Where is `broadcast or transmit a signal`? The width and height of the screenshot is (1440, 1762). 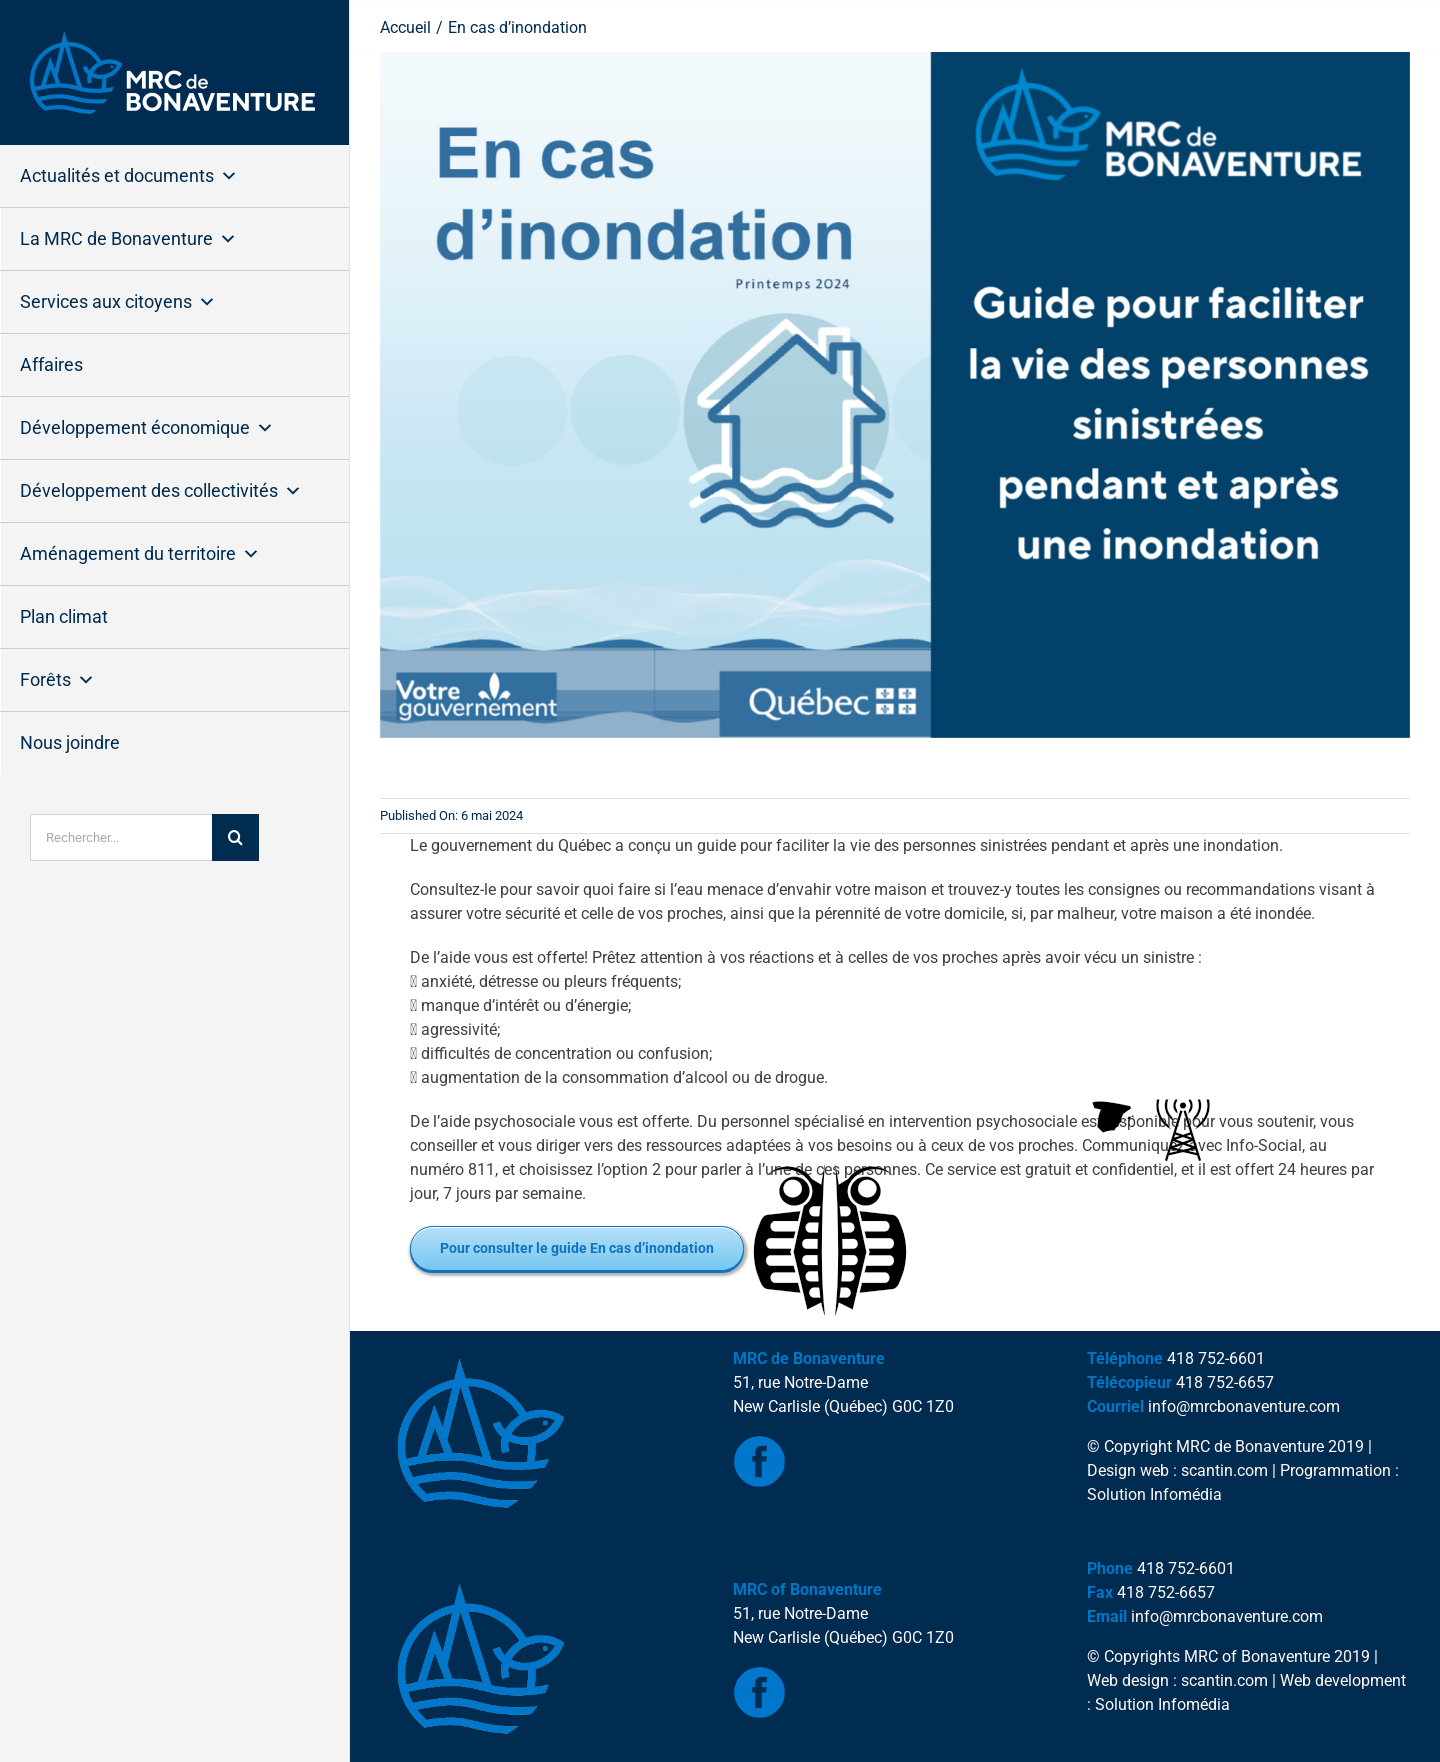 broadcast or transmit a signal is located at coordinates (1183, 1131).